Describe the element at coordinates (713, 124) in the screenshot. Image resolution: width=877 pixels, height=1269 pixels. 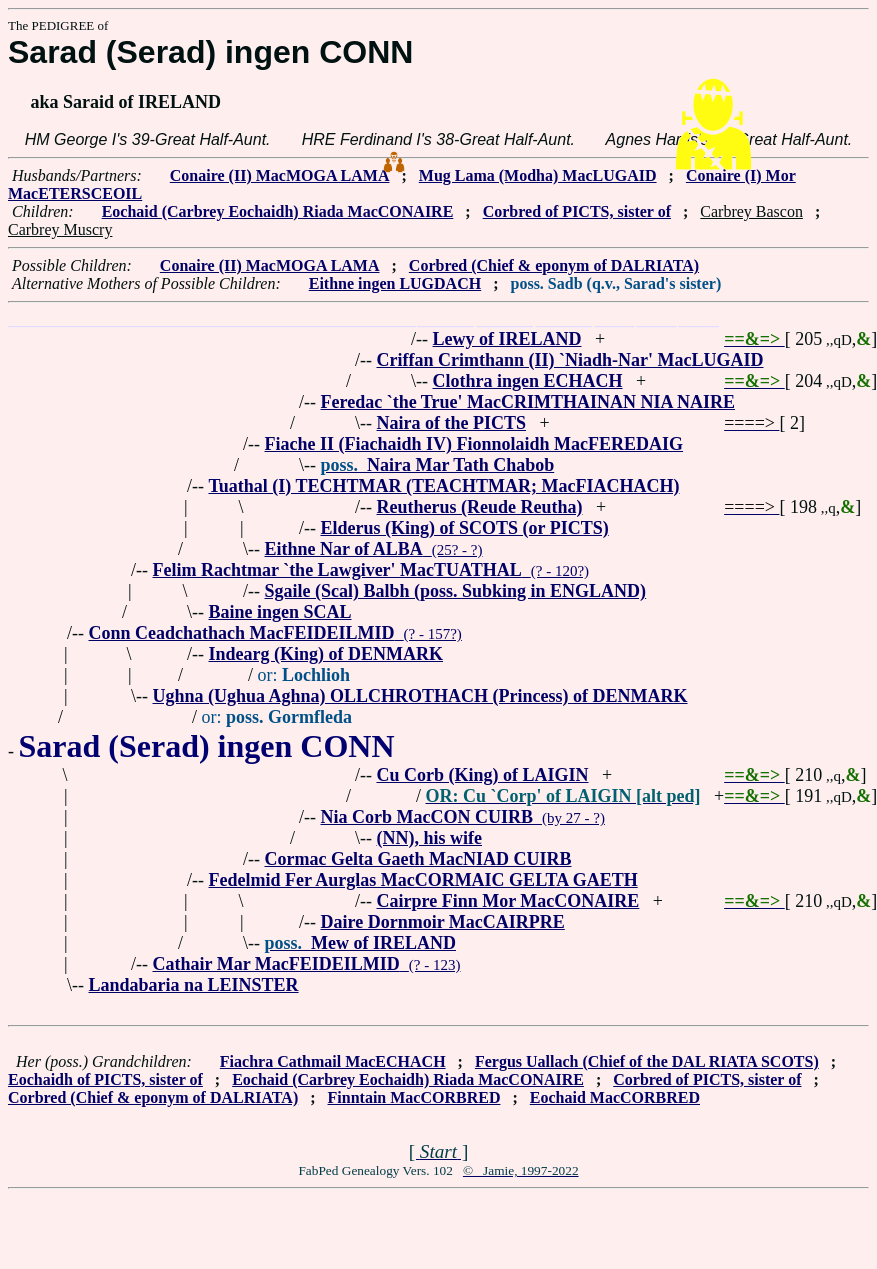
I see `select frankenstein character or monster avatar` at that location.